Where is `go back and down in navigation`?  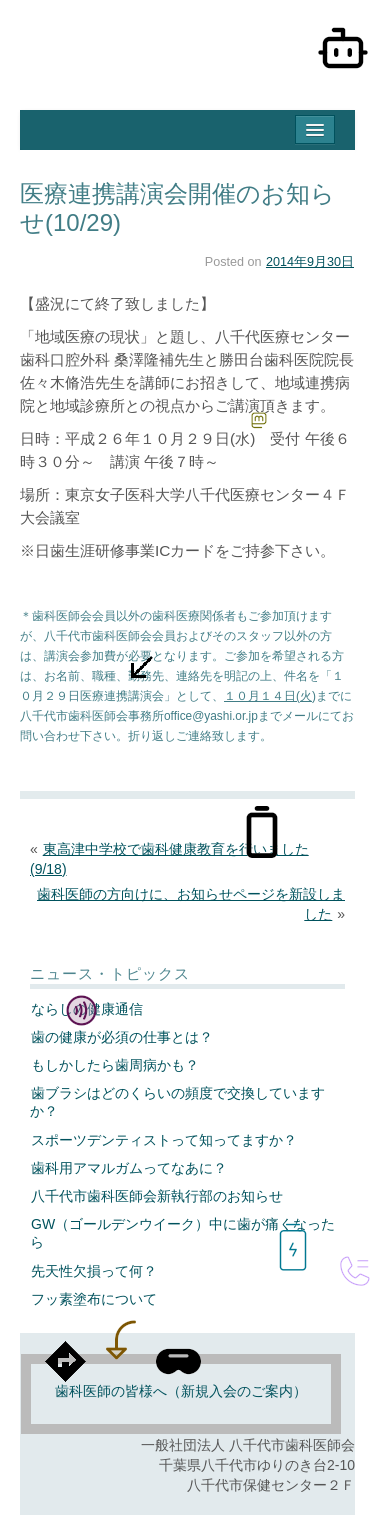
go back and down in navigation is located at coordinates (121, 1340).